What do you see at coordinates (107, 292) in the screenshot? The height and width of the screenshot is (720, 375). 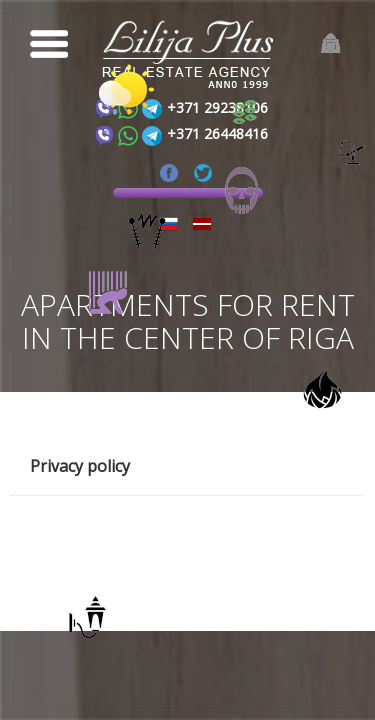 I see `indicates a defeated or game over state` at bounding box center [107, 292].